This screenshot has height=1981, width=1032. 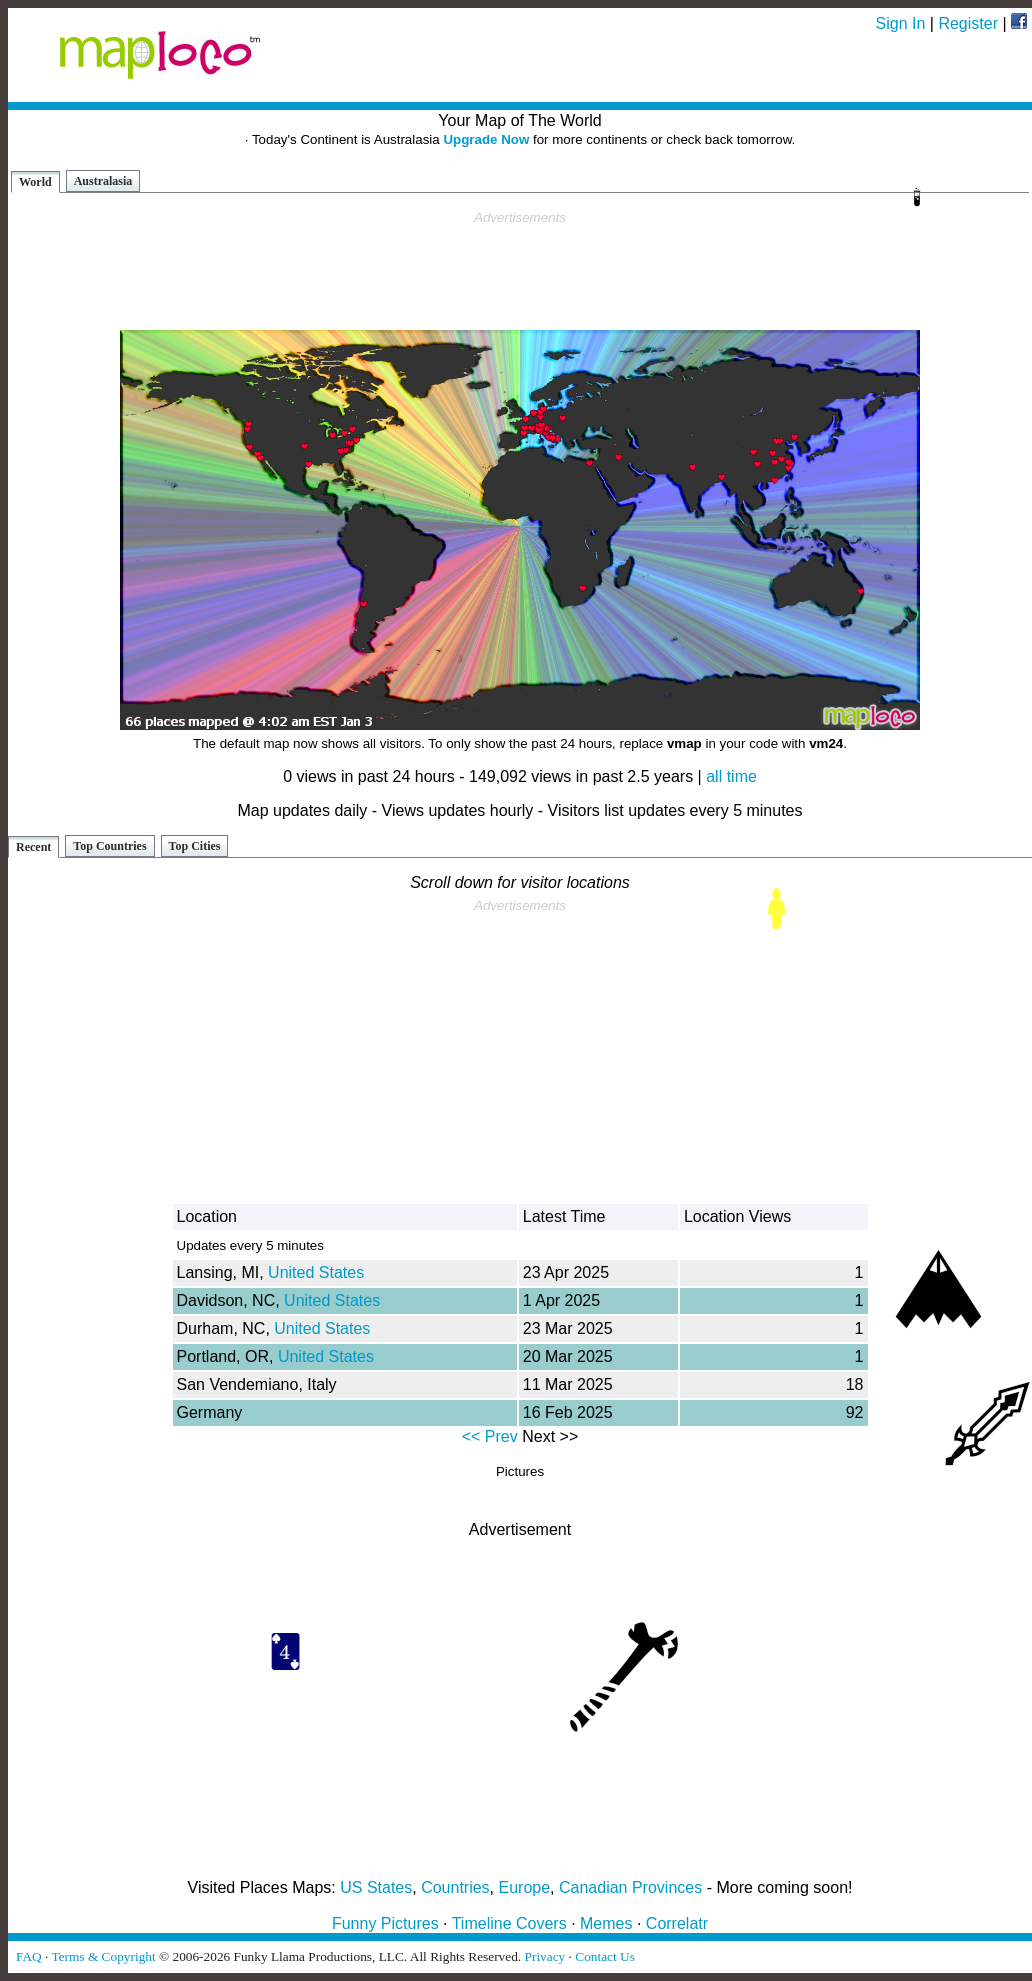 What do you see at coordinates (776, 908) in the screenshot?
I see `view your profile` at bounding box center [776, 908].